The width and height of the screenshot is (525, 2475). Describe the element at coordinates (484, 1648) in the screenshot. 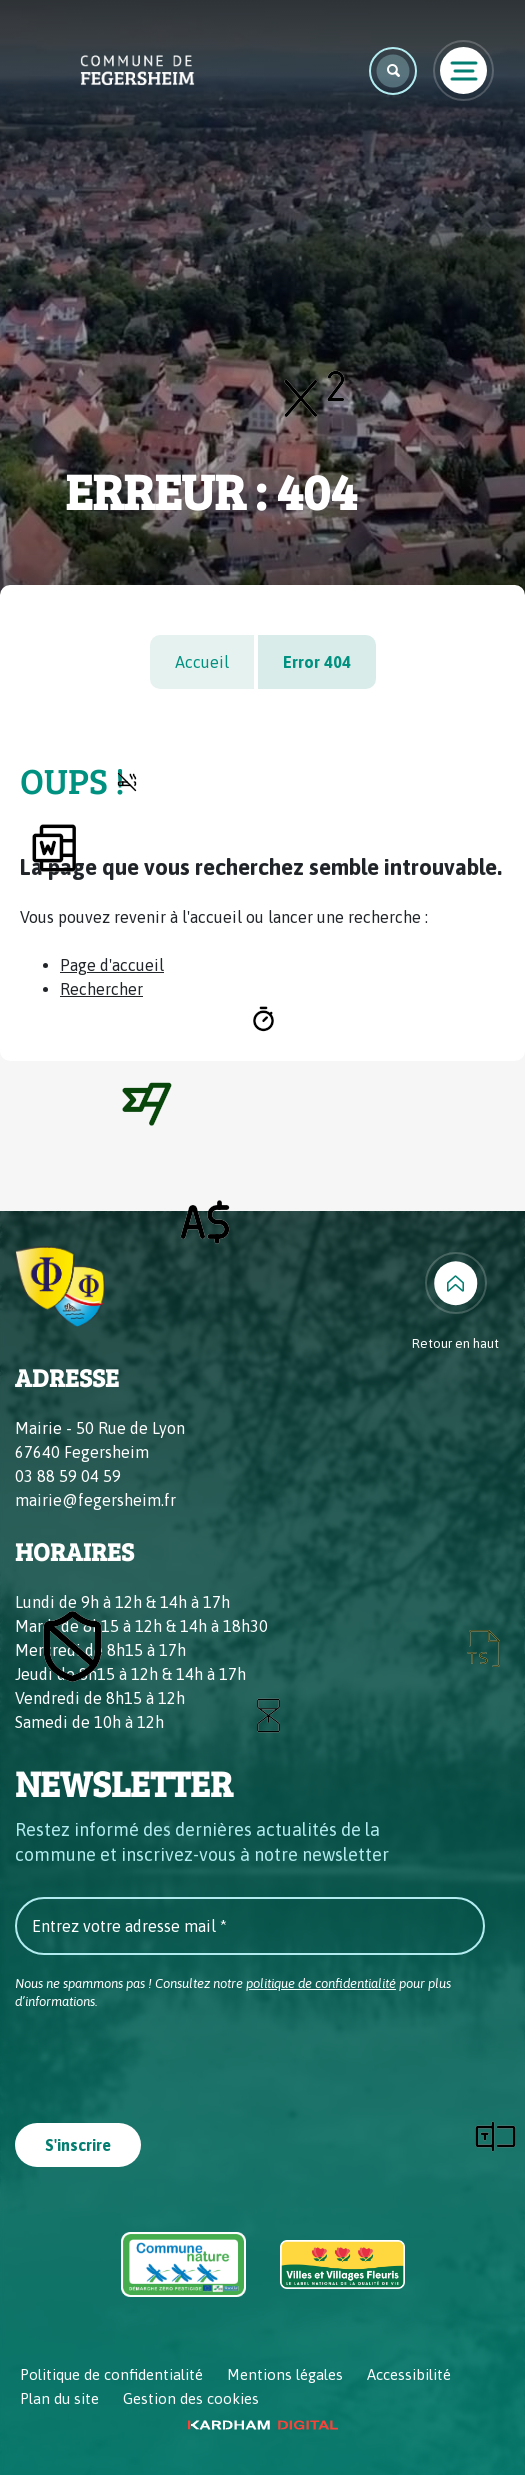

I see `open a TypeScript file` at that location.